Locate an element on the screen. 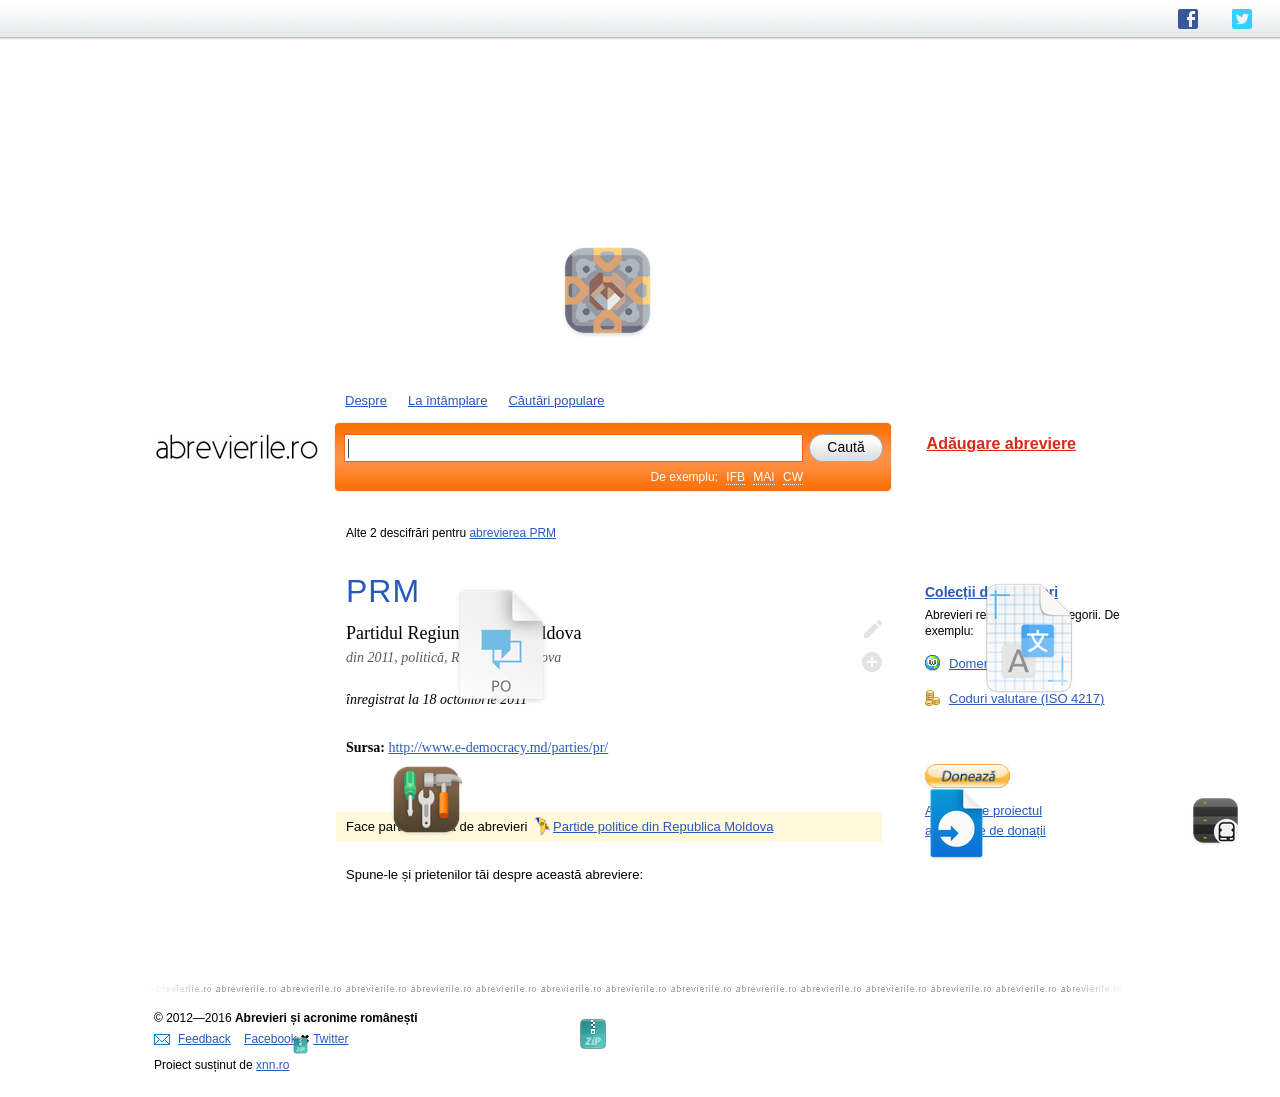 This screenshot has height=1097, width=1280. a gettext translation template file (.pot) is located at coordinates (1029, 638).